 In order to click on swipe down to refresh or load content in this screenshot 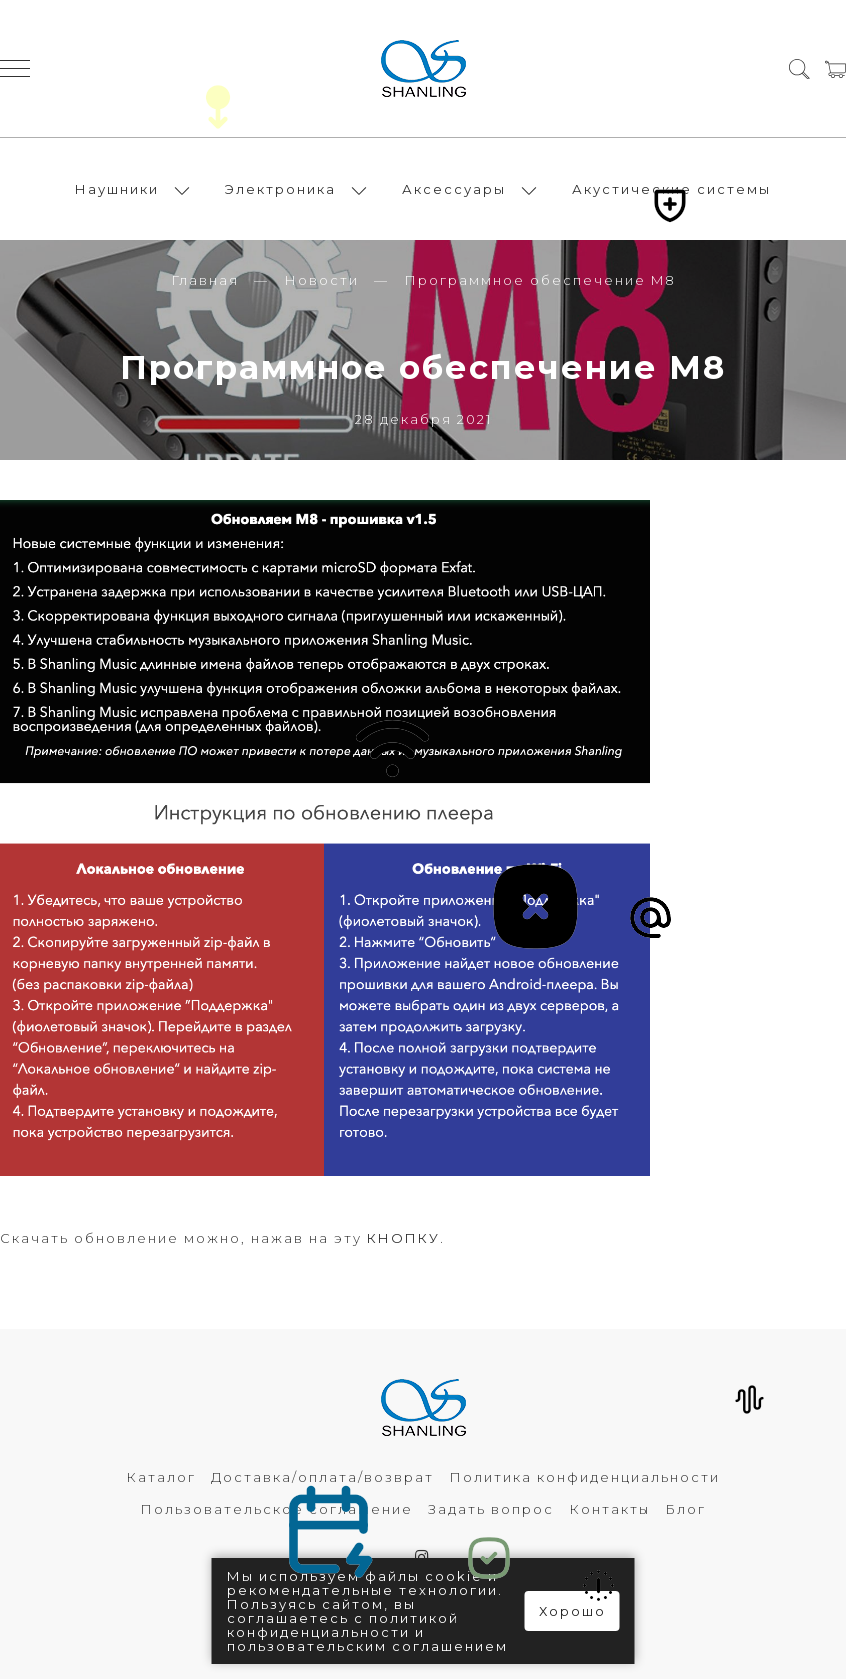, I will do `click(218, 107)`.